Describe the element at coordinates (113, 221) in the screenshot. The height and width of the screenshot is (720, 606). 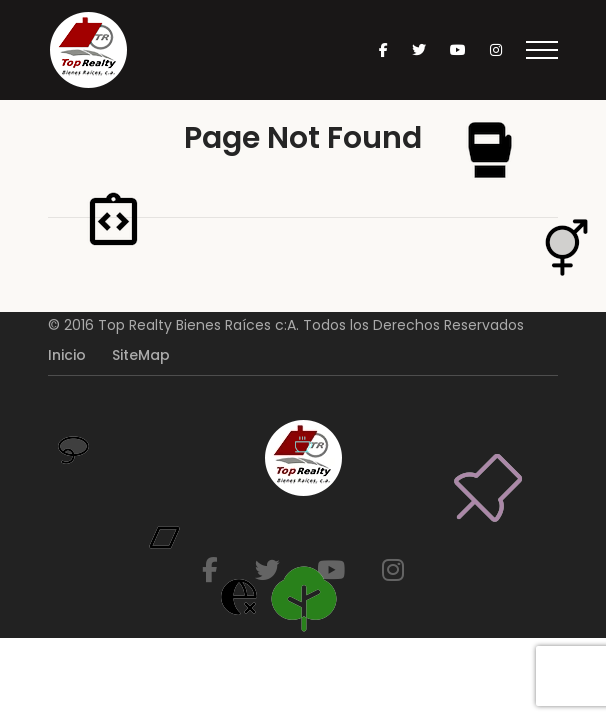
I see `view code integration instructions` at that location.